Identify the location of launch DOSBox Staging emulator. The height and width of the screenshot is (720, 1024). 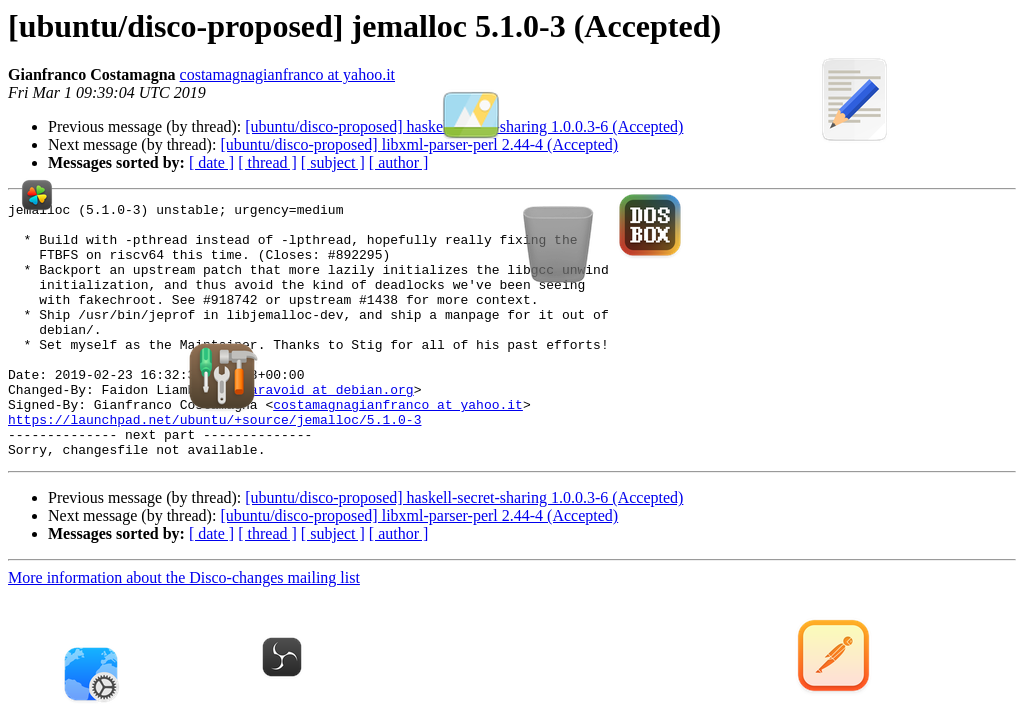
(650, 225).